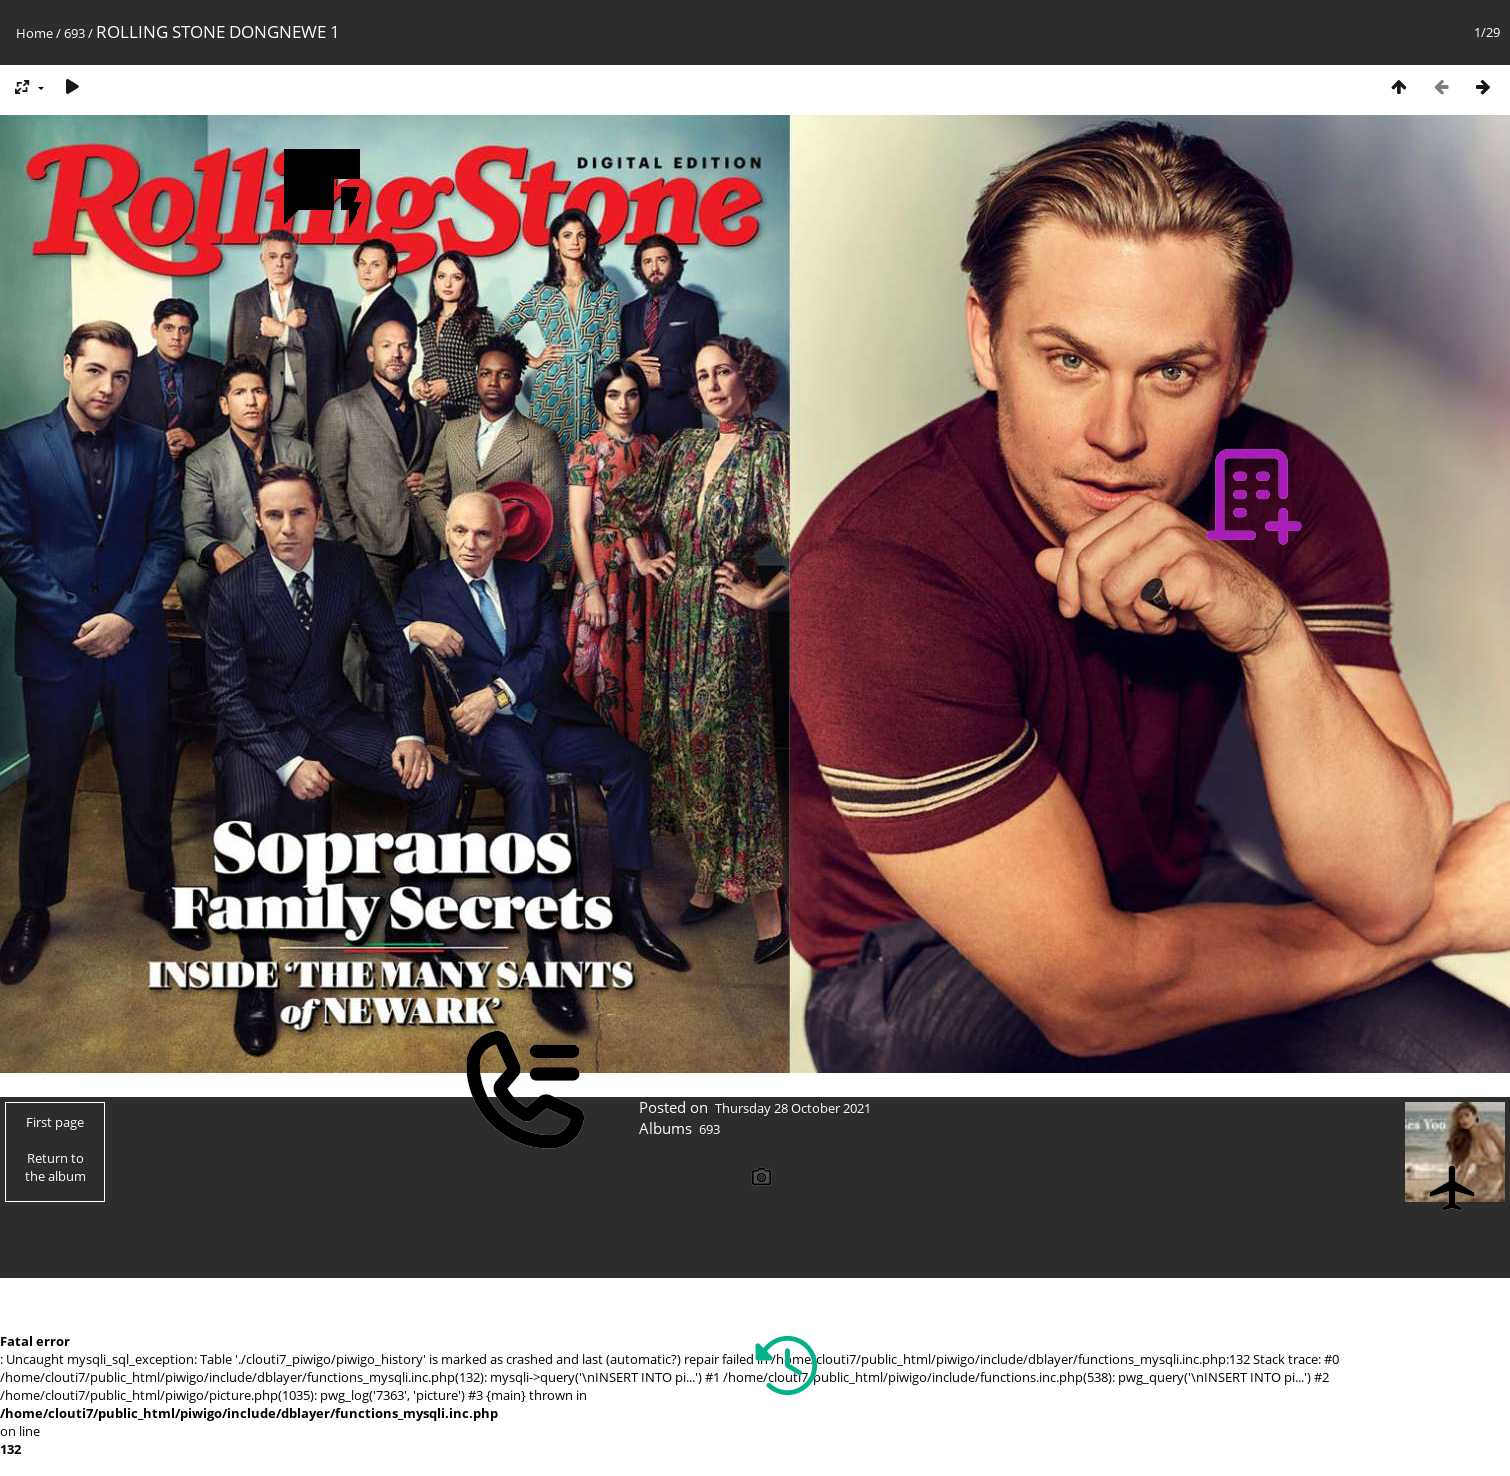 This screenshot has height=1476, width=1510. What do you see at coordinates (1452, 1188) in the screenshot?
I see `enable airplane mode` at bounding box center [1452, 1188].